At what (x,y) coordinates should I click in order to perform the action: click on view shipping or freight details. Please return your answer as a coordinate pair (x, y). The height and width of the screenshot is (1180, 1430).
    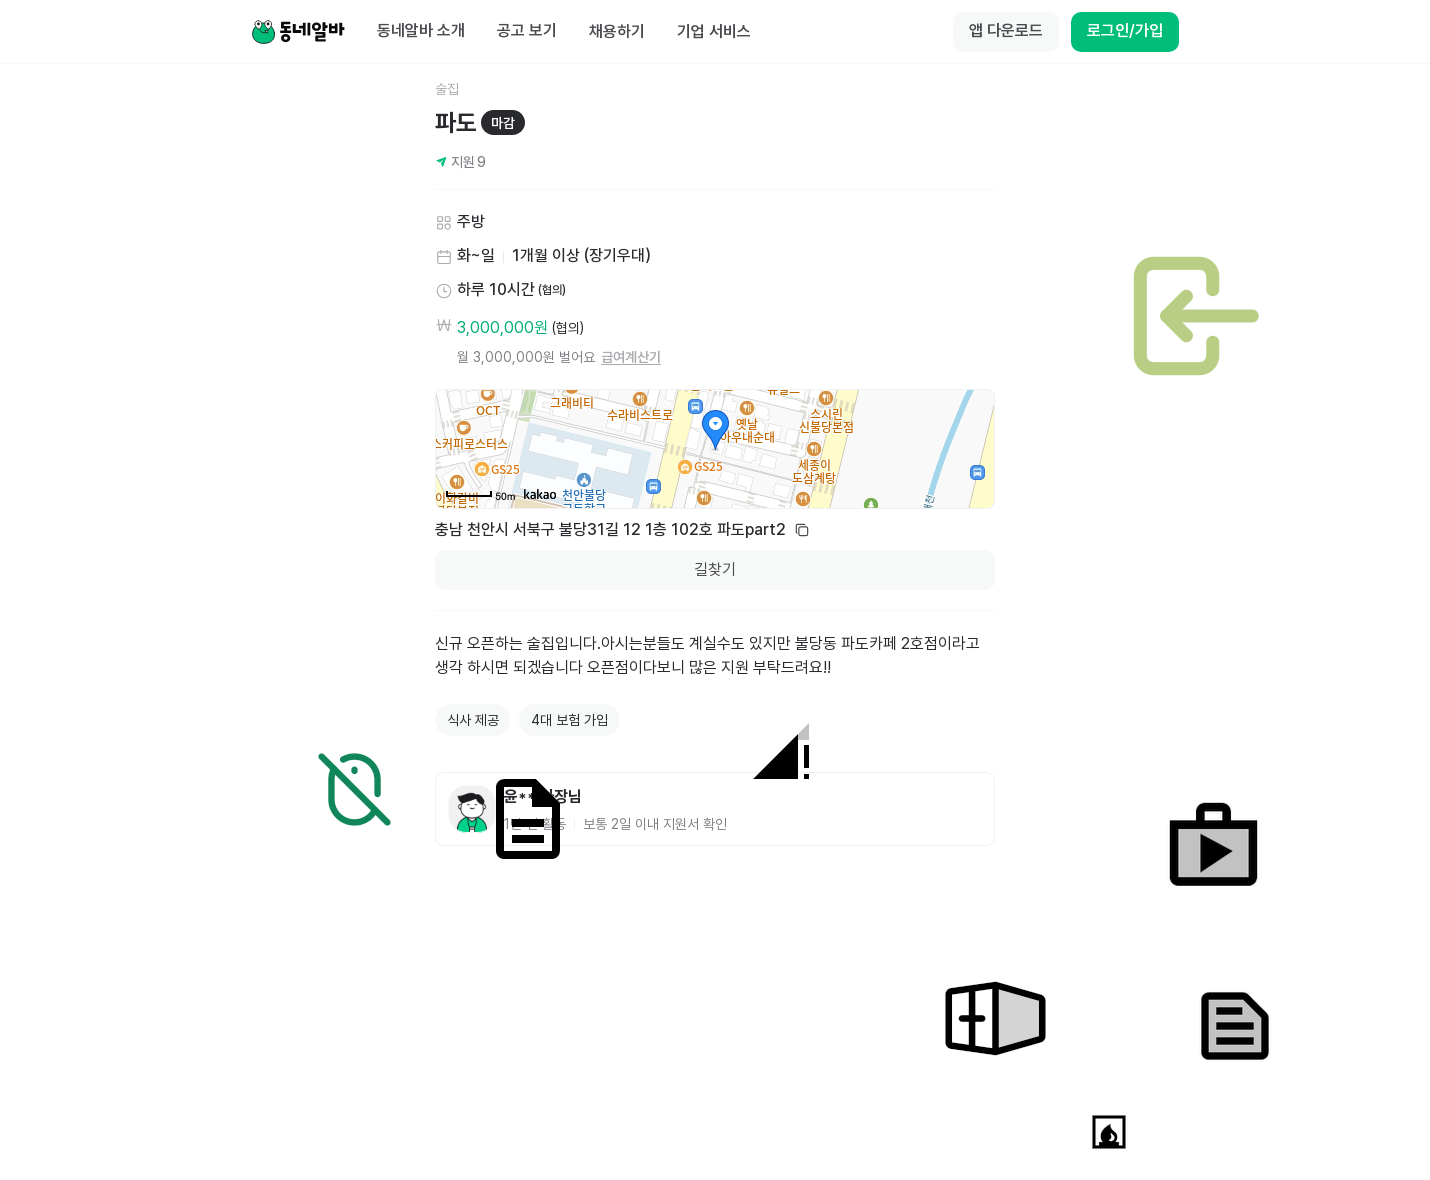
    Looking at the image, I should click on (995, 1018).